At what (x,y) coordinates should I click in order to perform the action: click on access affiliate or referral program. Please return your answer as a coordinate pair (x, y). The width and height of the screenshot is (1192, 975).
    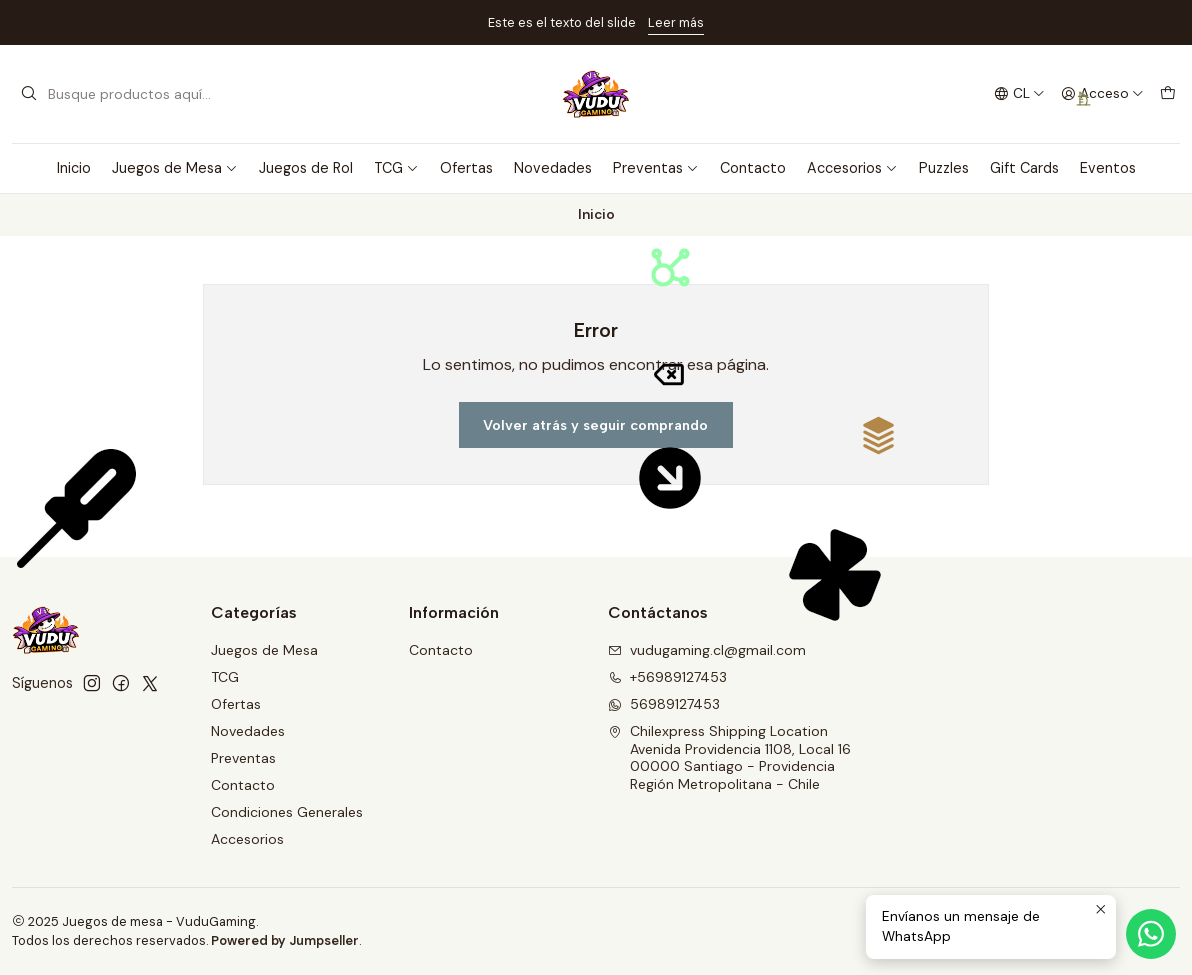
    Looking at the image, I should click on (670, 267).